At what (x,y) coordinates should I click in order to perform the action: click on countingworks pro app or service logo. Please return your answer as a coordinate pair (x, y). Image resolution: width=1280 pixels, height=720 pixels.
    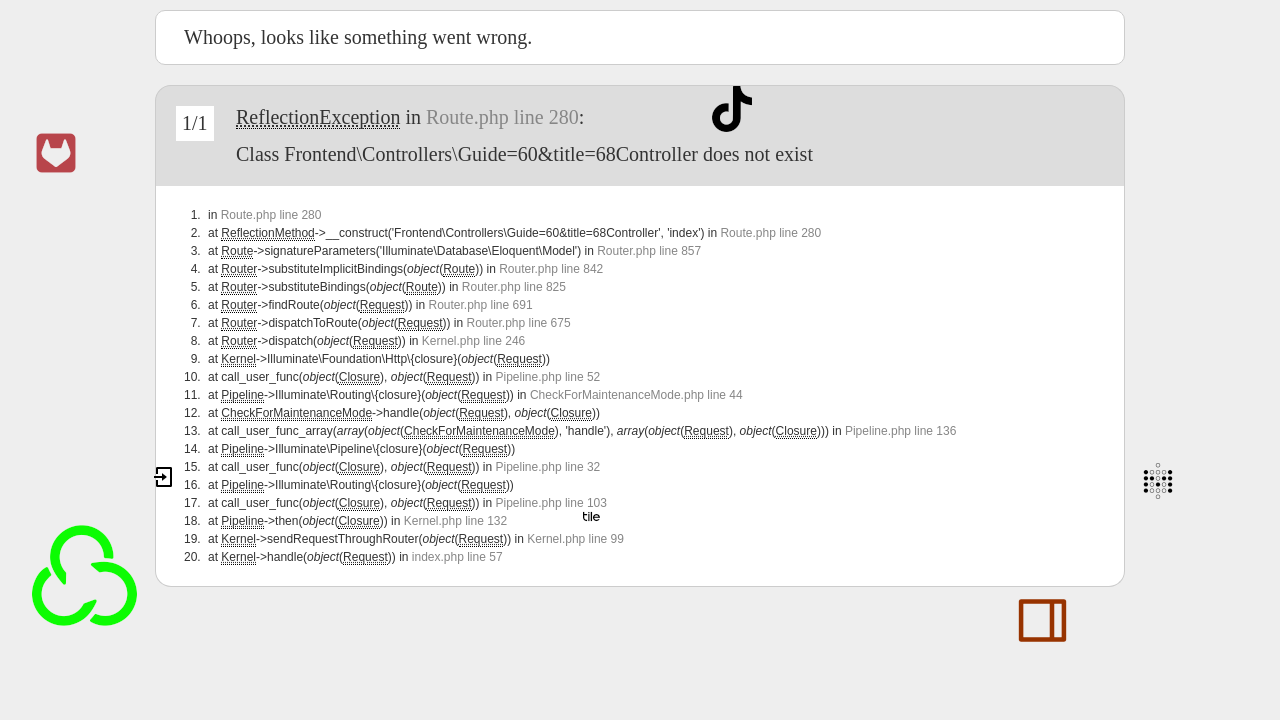
    Looking at the image, I should click on (84, 575).